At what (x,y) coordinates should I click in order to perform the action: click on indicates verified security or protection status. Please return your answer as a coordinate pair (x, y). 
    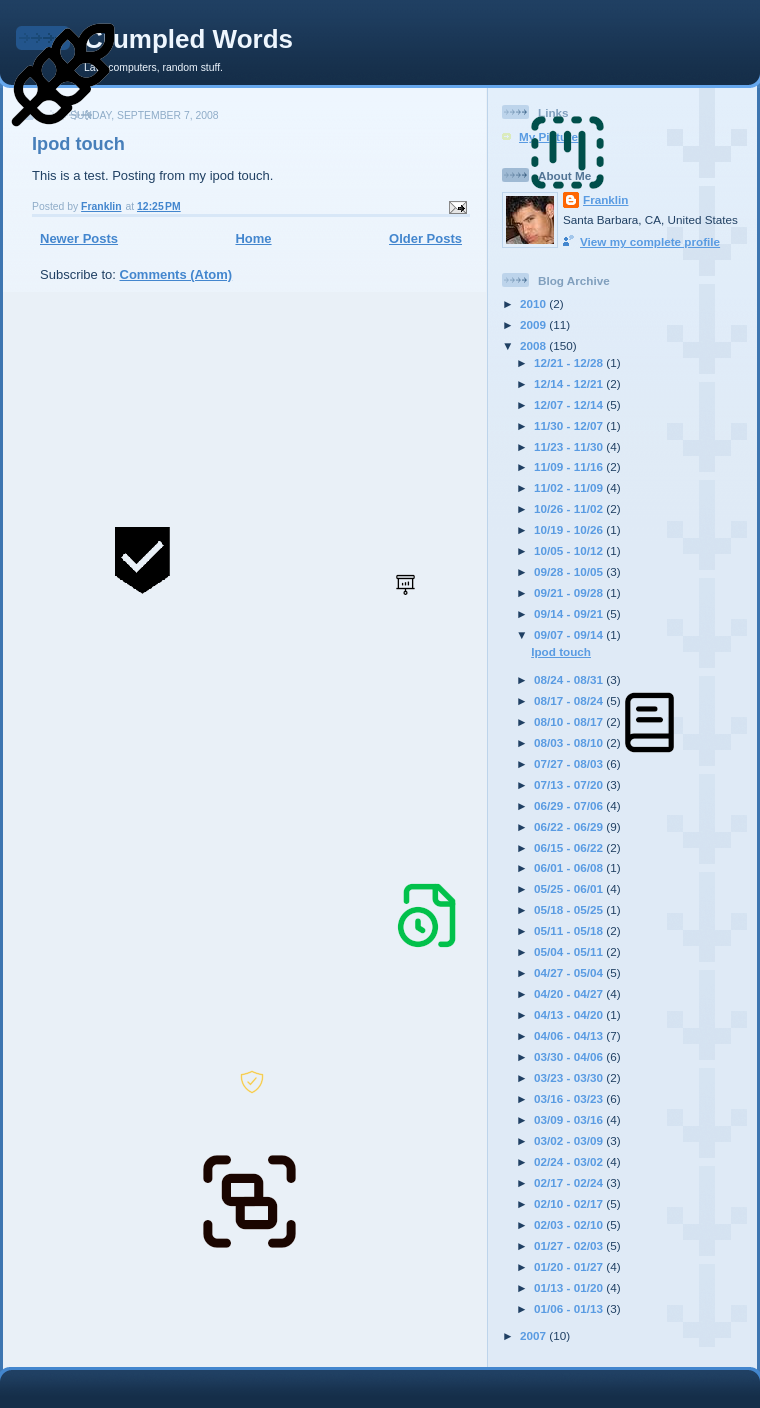
    Looking at the image, I should click on (252, 1082).